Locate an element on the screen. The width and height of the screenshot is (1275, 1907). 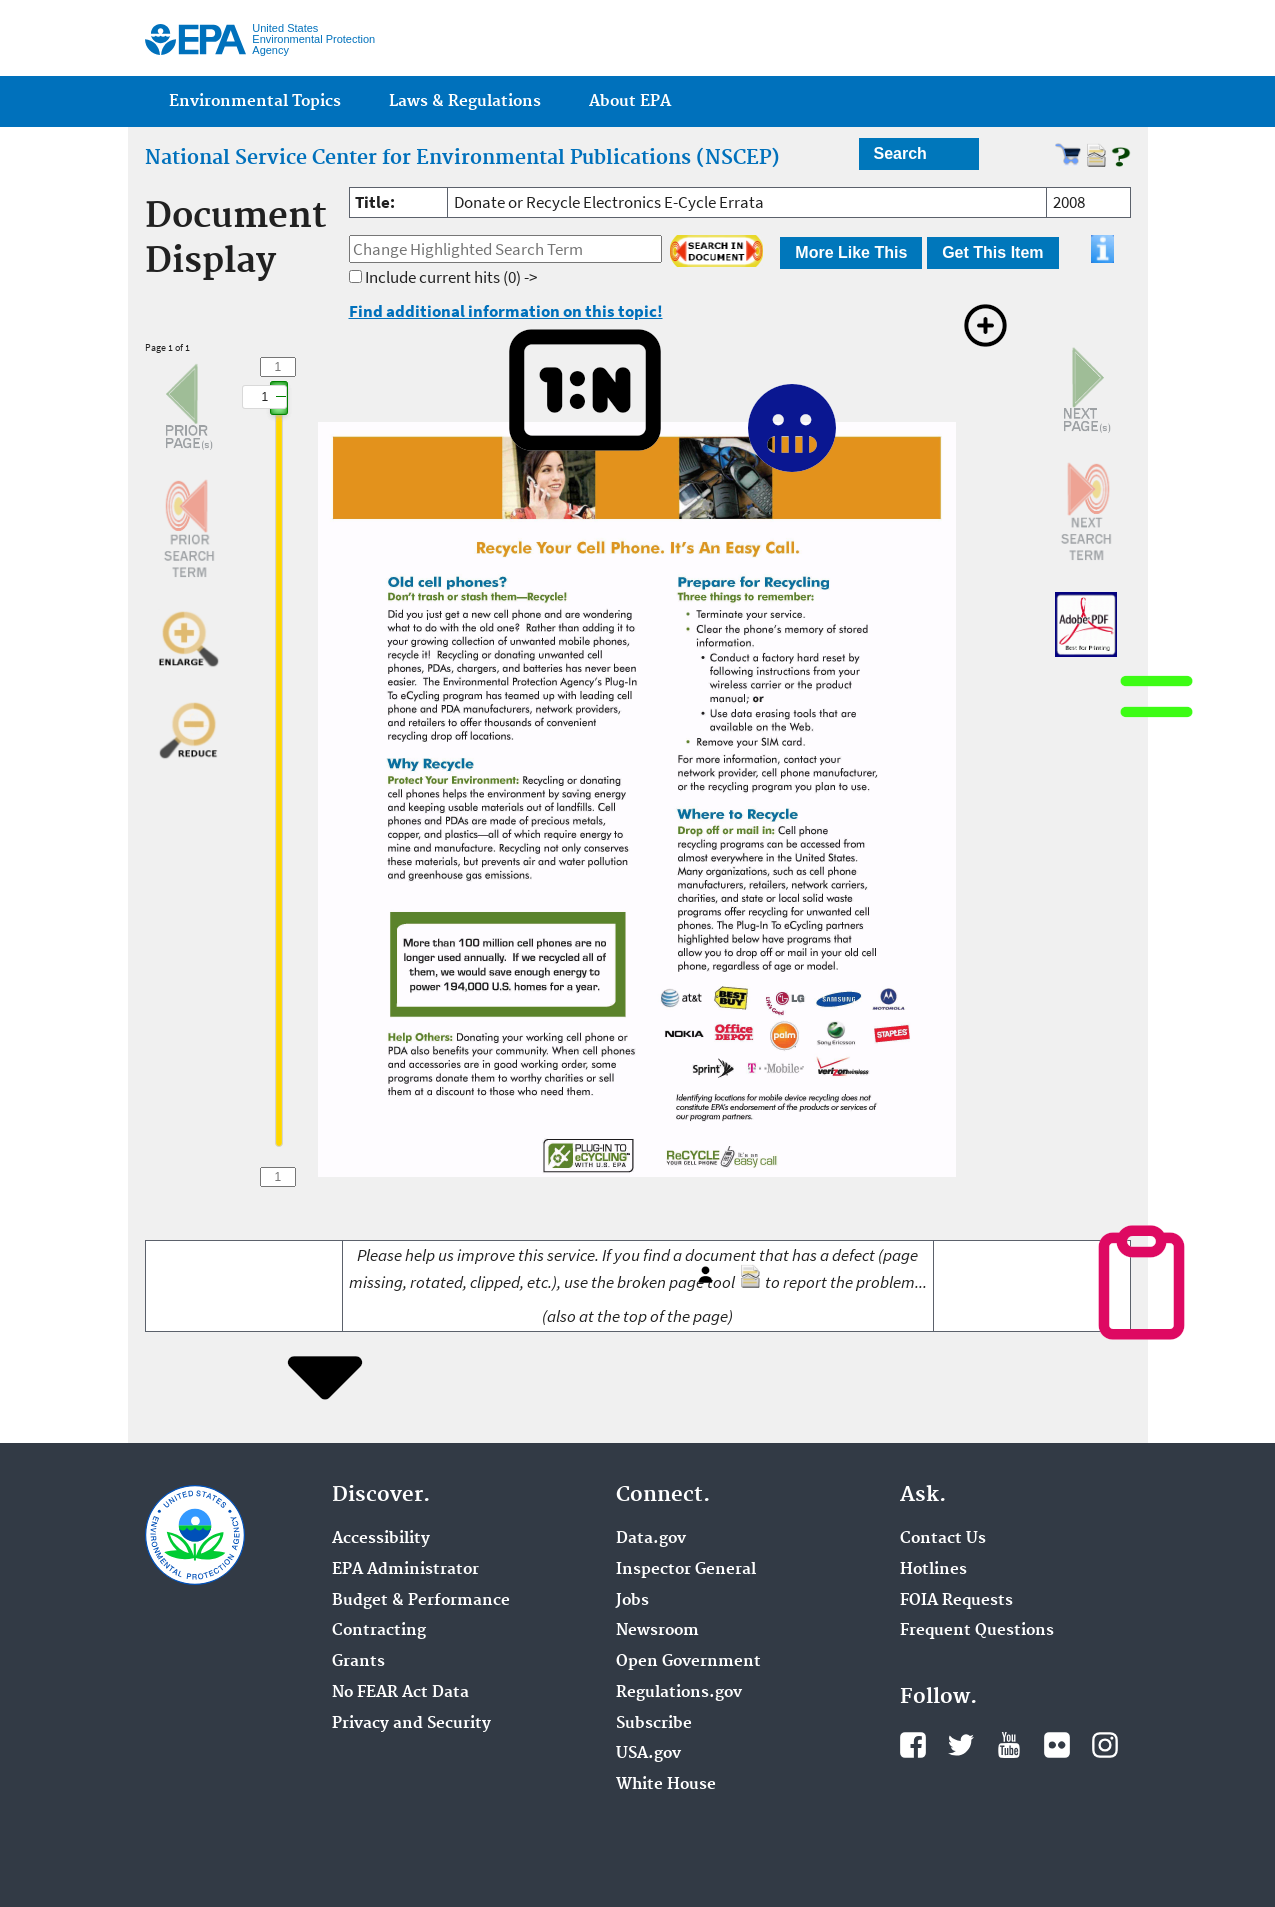
add a new item is located at coordinates (985, 325).